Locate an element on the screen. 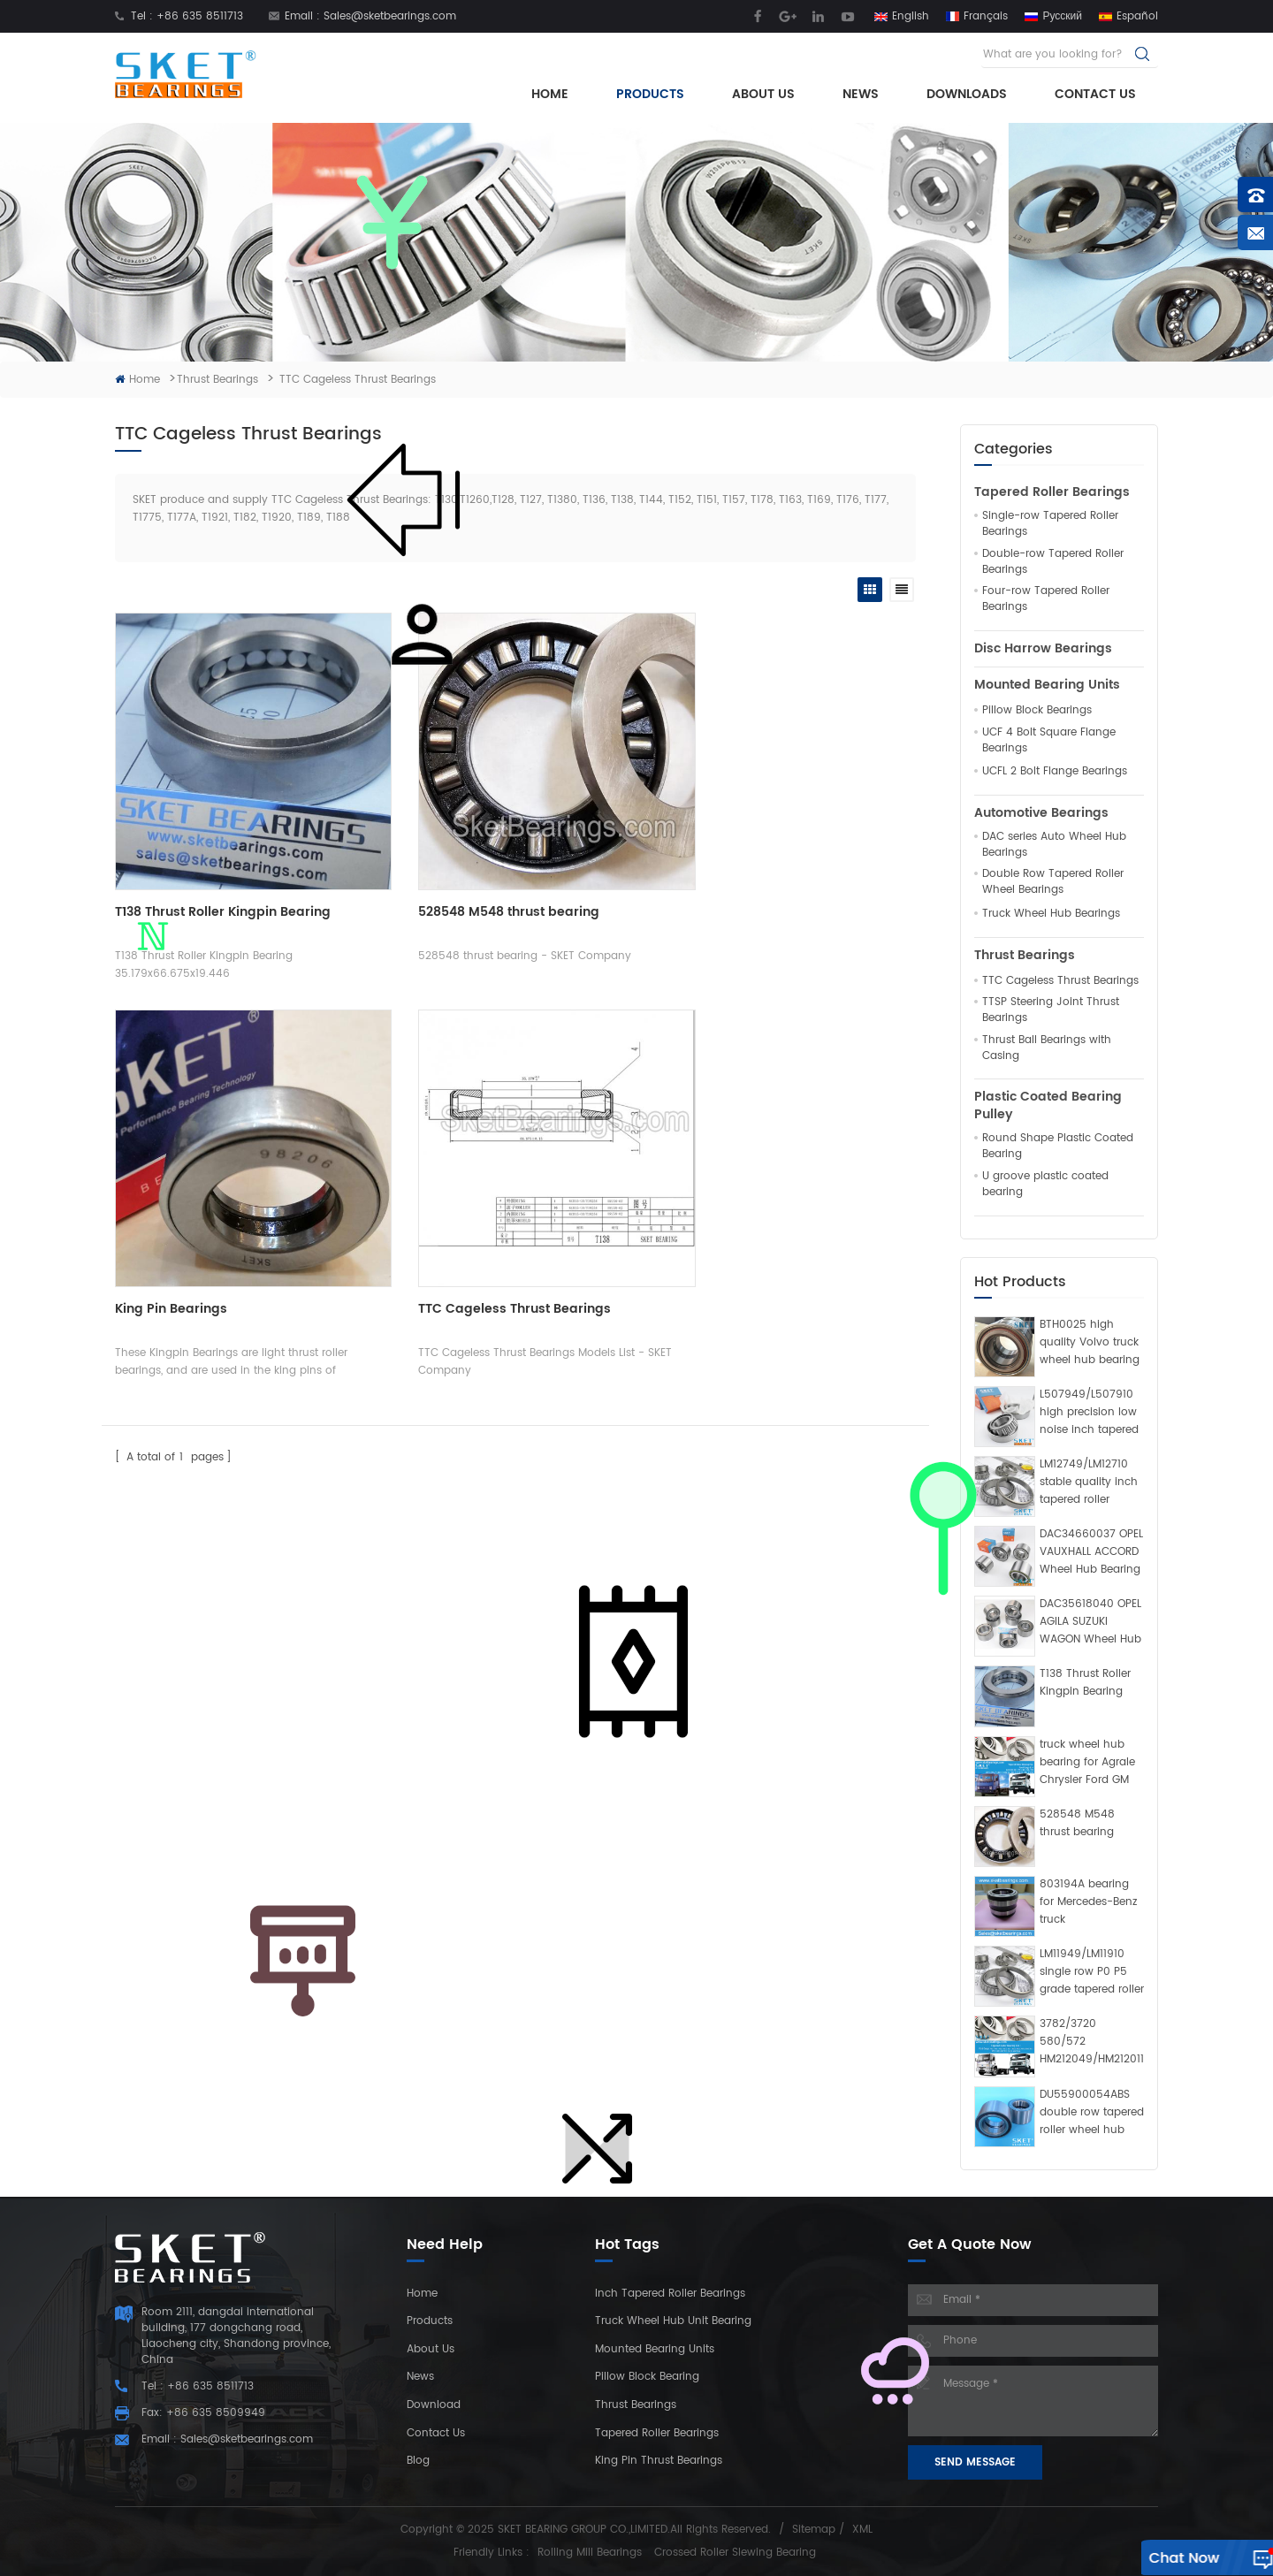 Image resolution: width=1273 pixels, height=2576 pixels. open Notion app is located at coordinates (153, 936).